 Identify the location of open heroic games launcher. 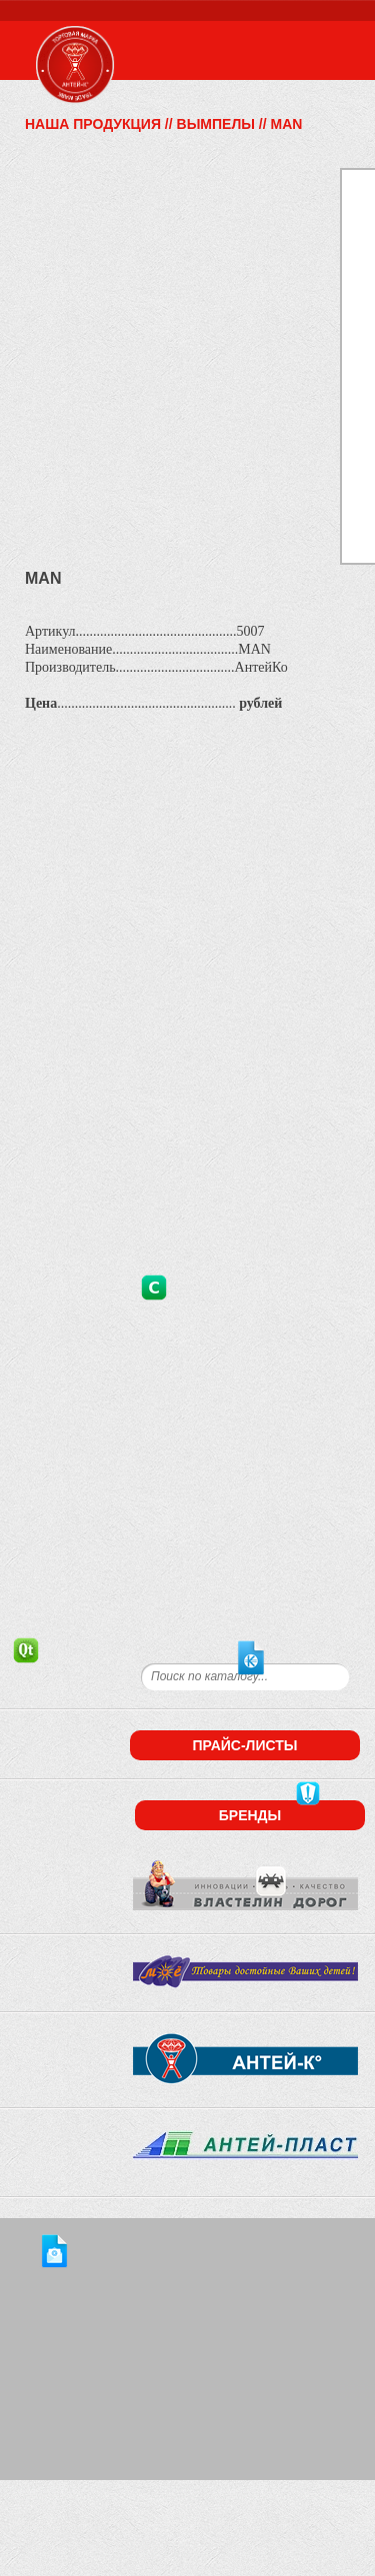
(308, 1793).